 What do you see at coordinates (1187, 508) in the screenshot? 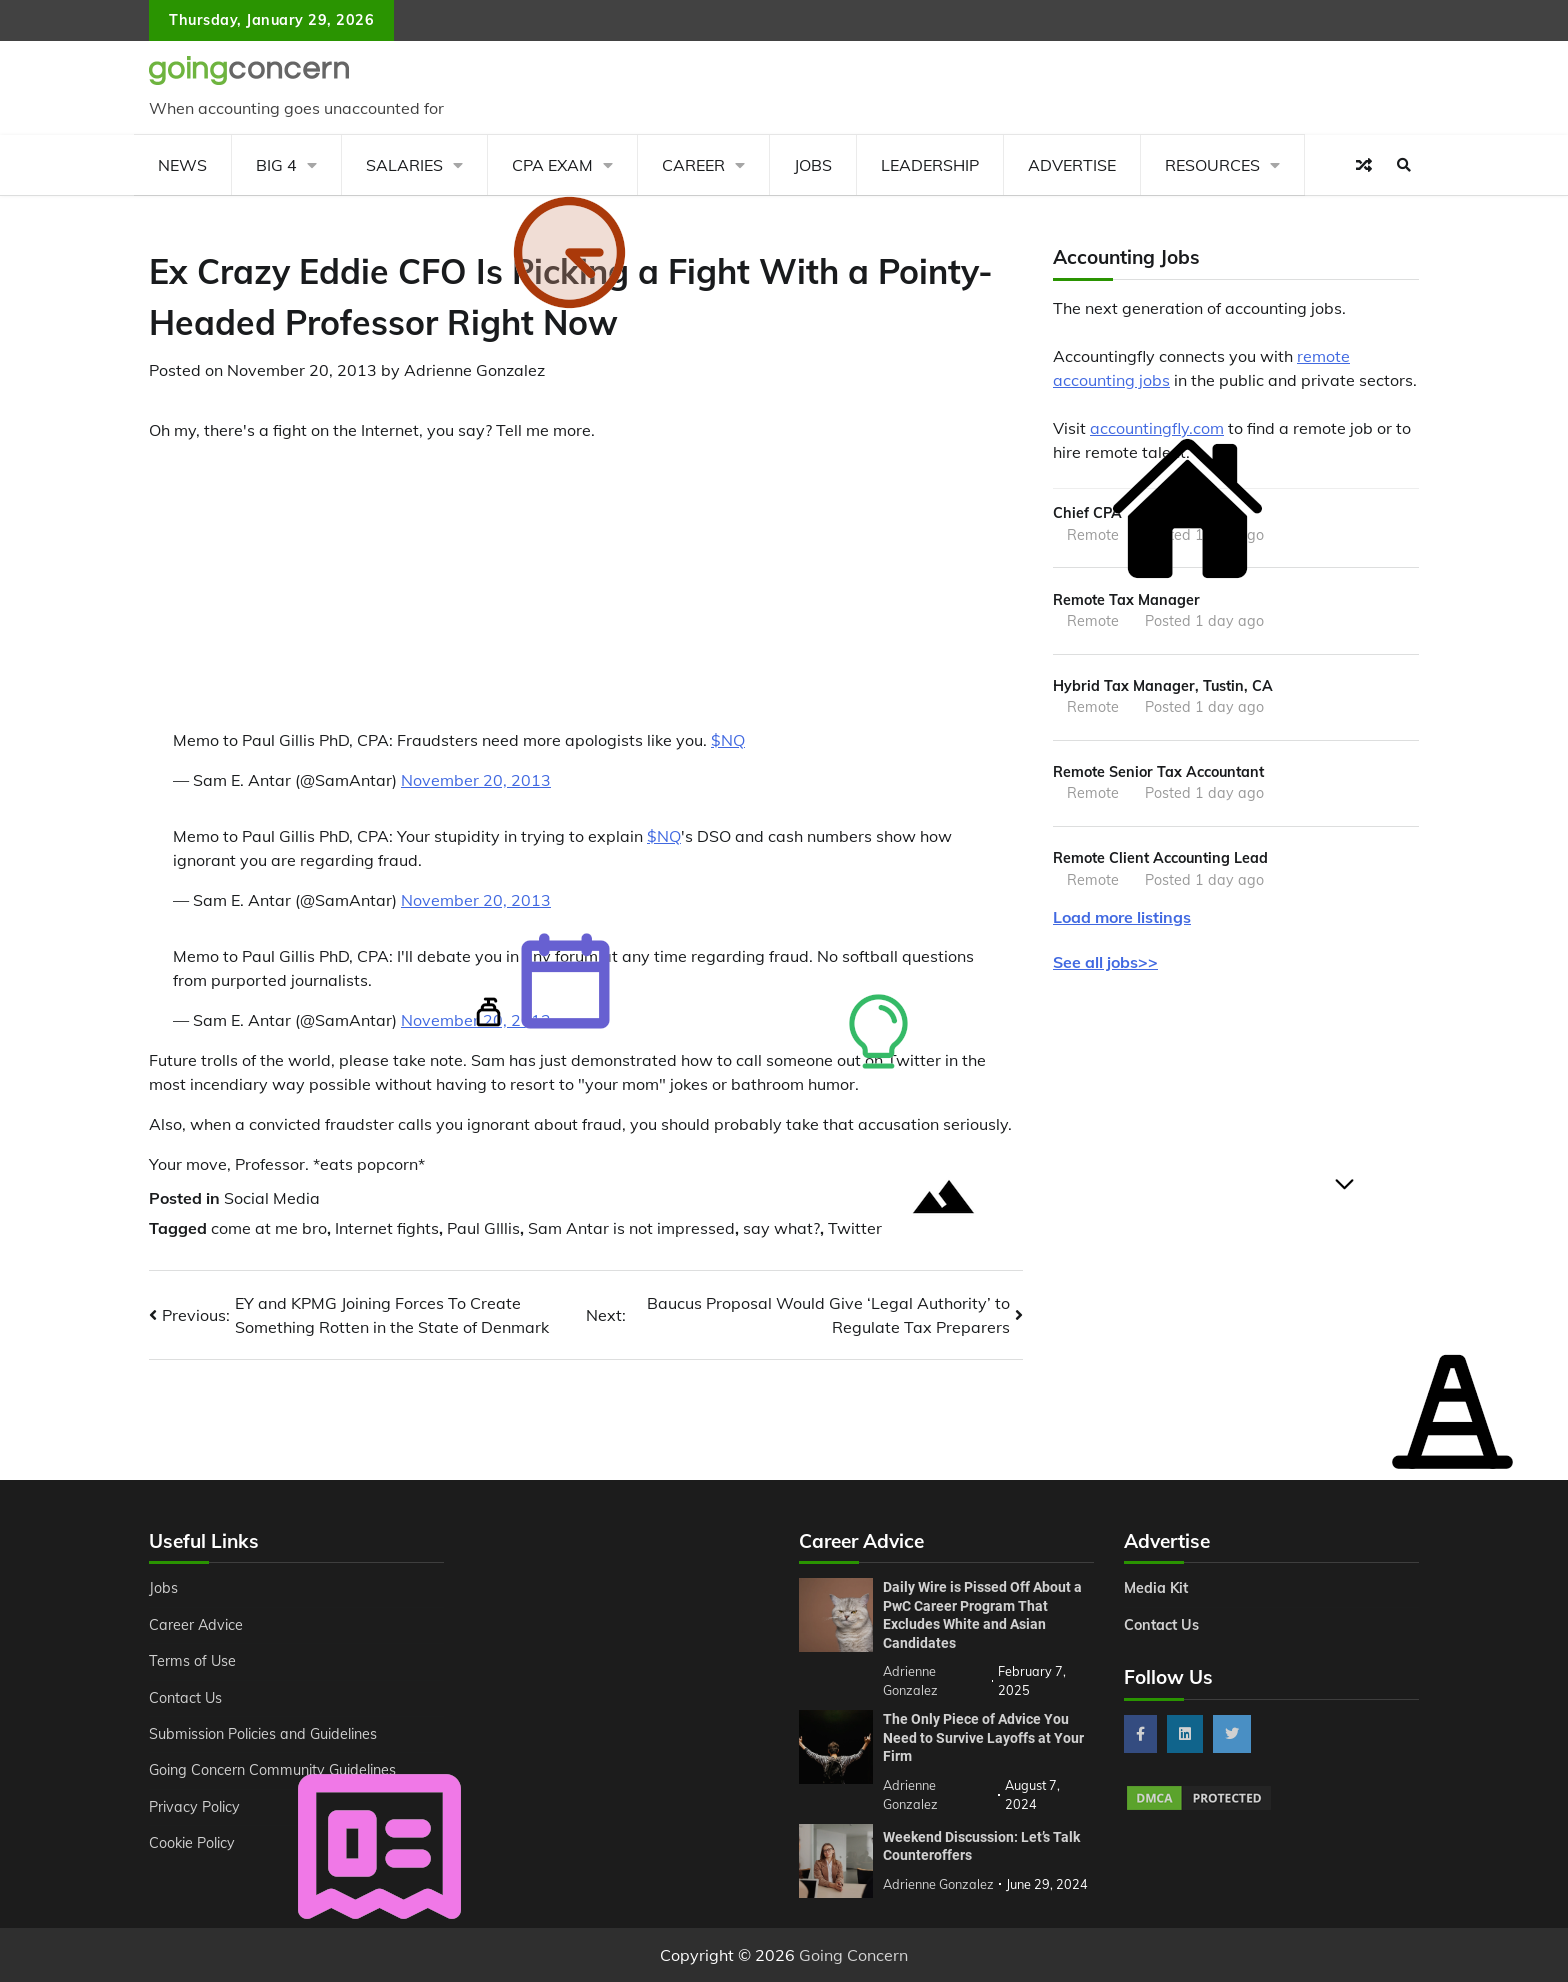
I see `navigate to the home screen` at bounding box center [1187, 508].